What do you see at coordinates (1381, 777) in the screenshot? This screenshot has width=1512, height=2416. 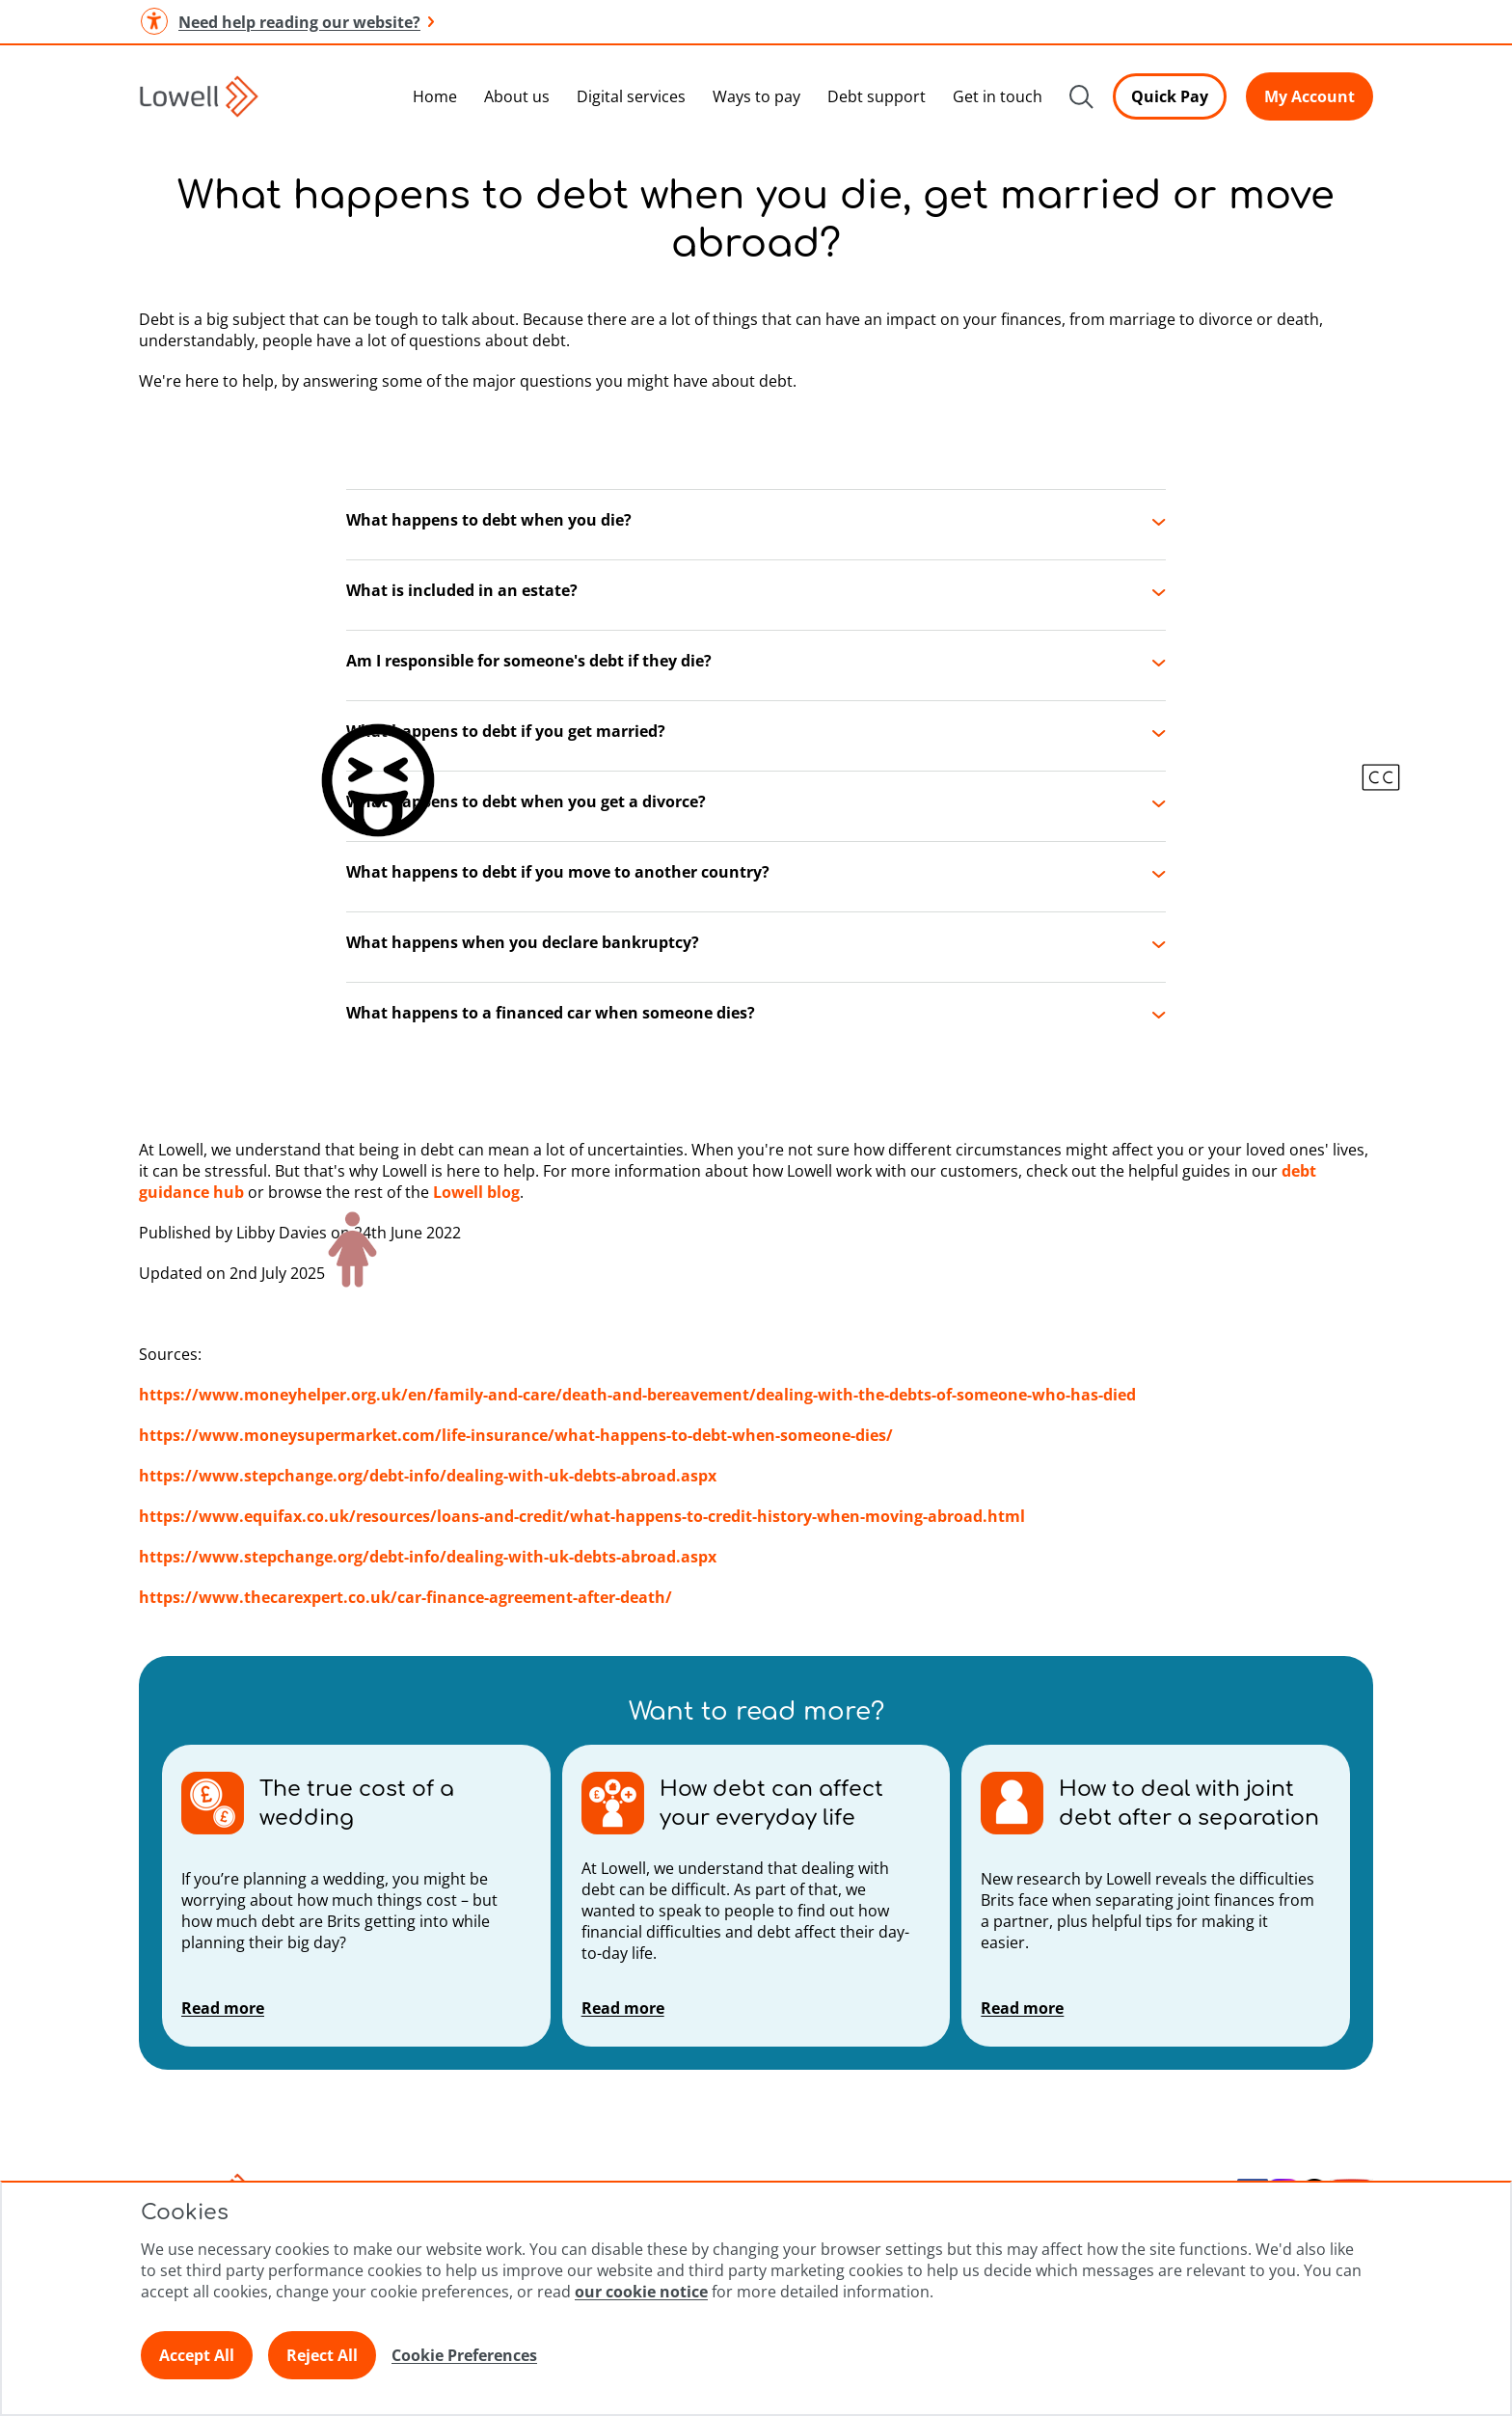 I see `enable closed captions for video content` at bounding box center [1381, 777].